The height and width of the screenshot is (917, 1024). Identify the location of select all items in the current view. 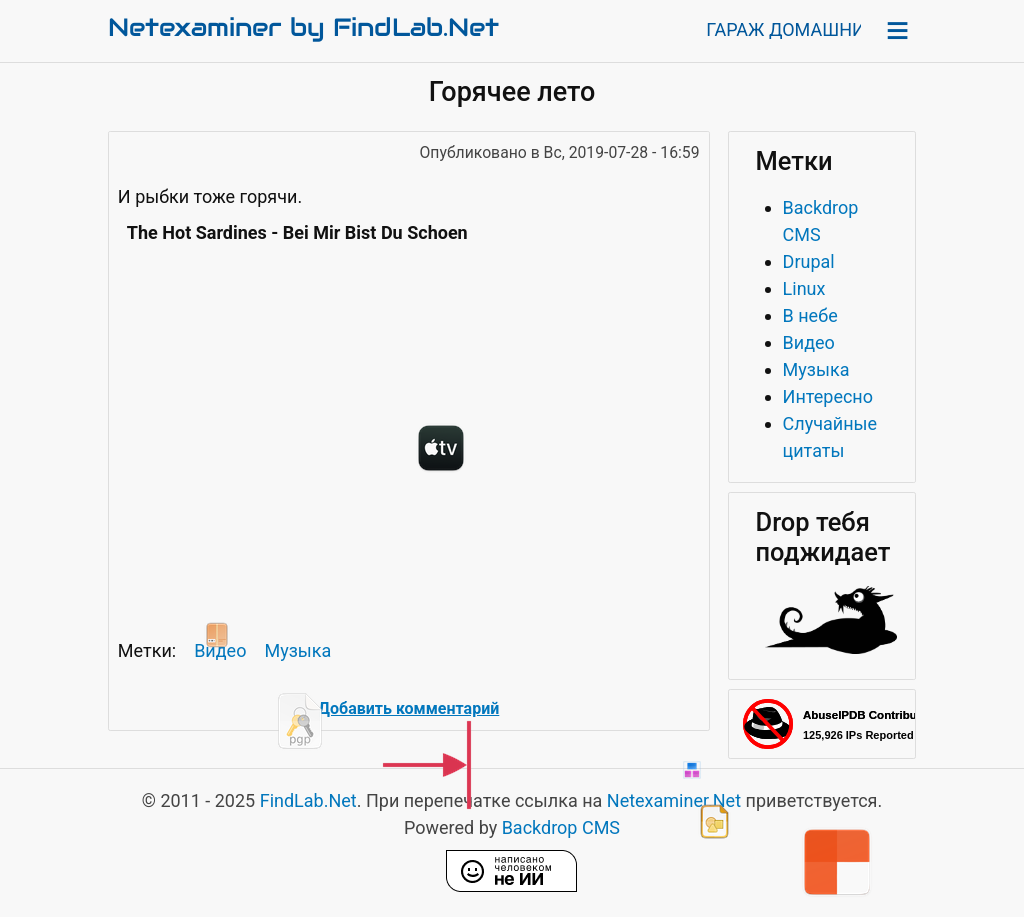
(692, 770).